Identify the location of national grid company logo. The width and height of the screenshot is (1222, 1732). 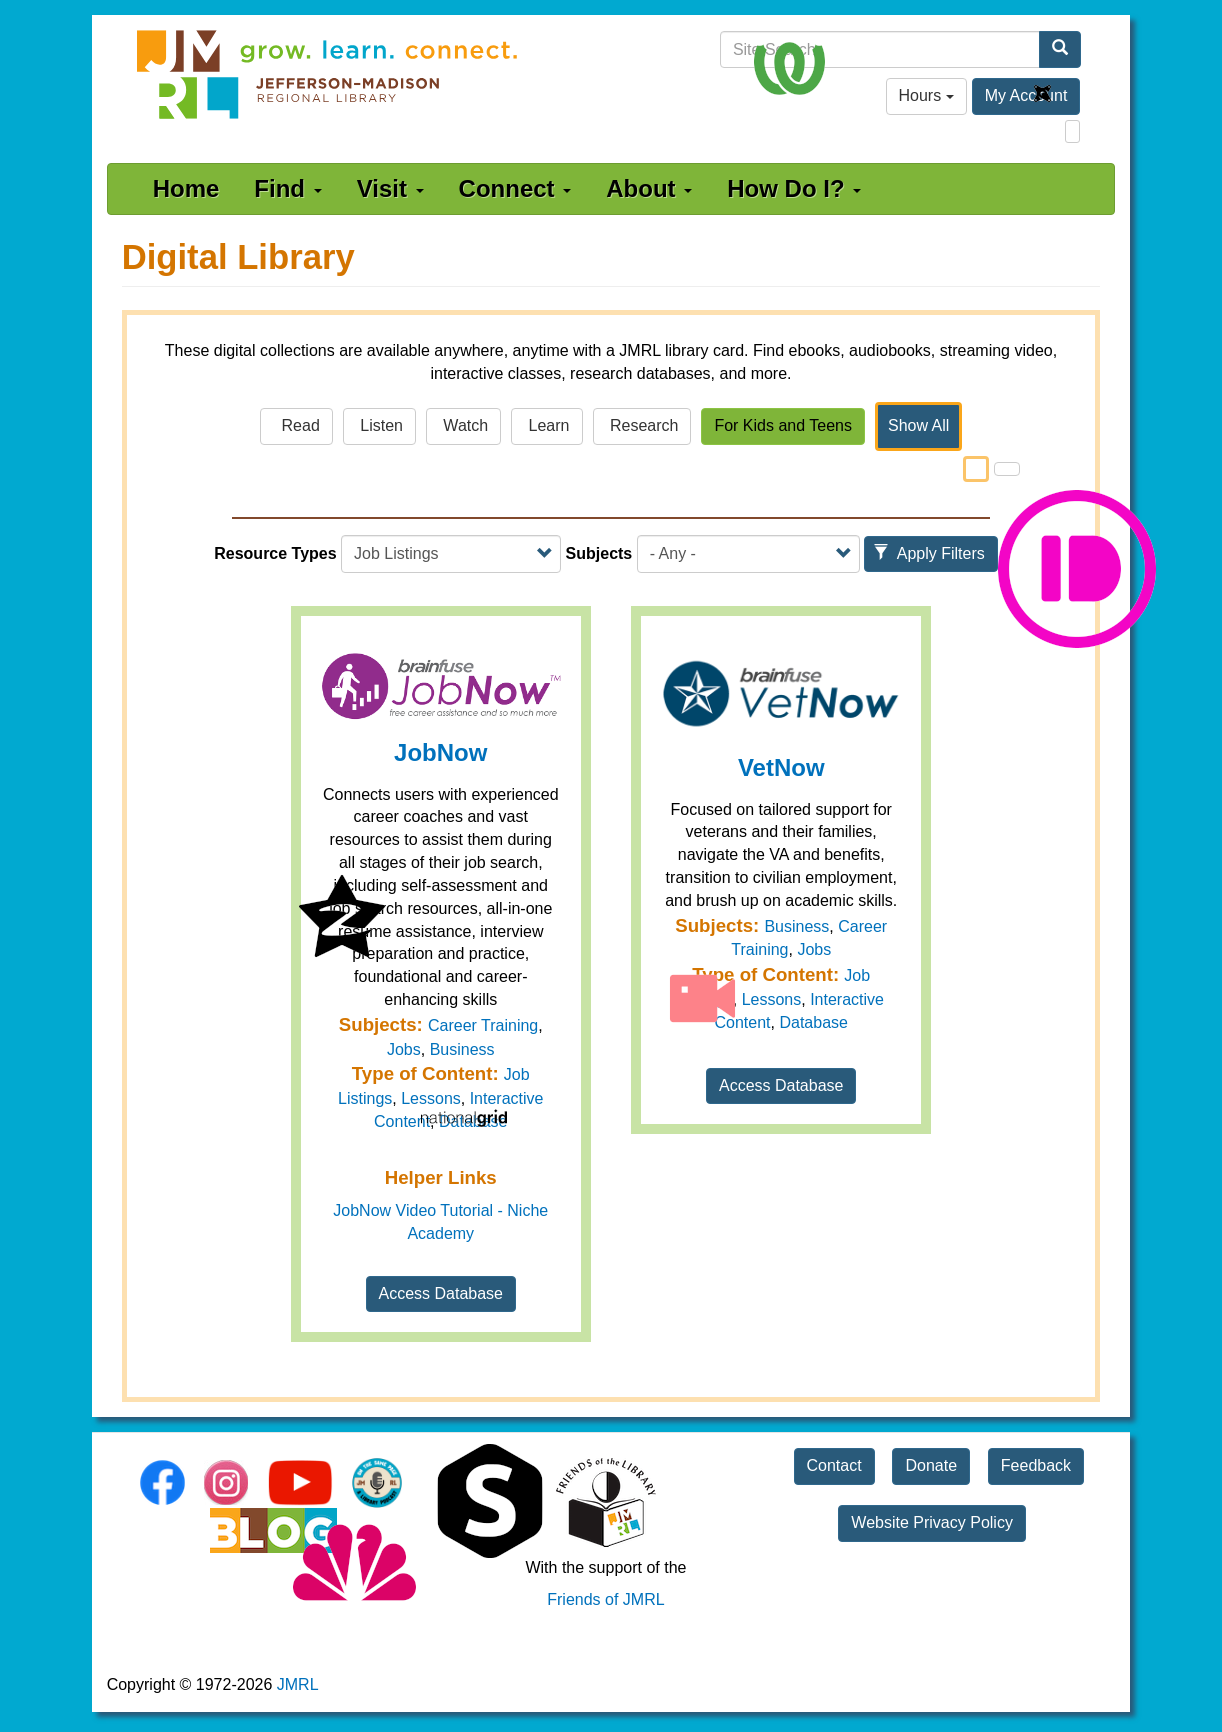
(464, 1118).